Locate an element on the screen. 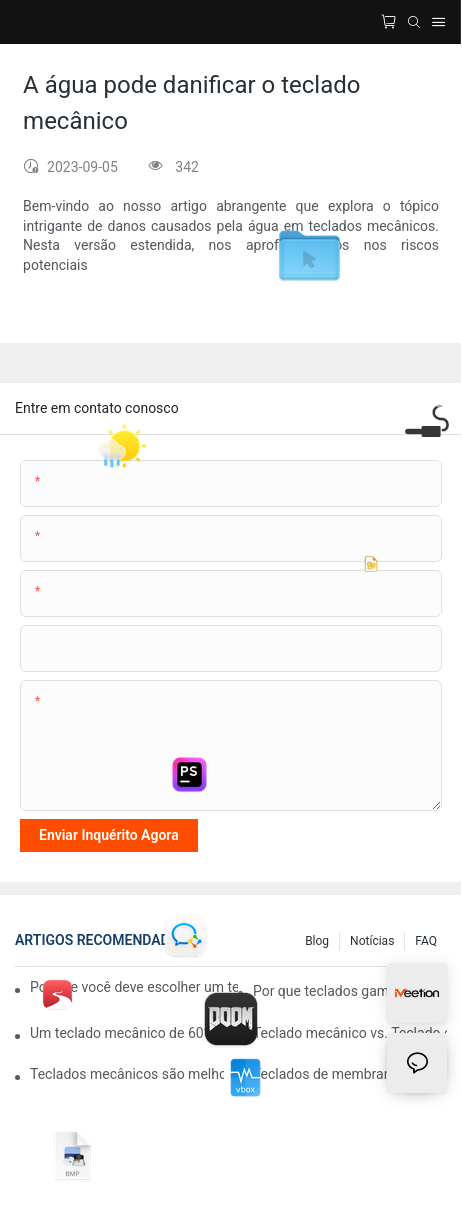 The height and width of the screenshot is (1214, 462). a BMP image file is located at coordinates (72, 1156).